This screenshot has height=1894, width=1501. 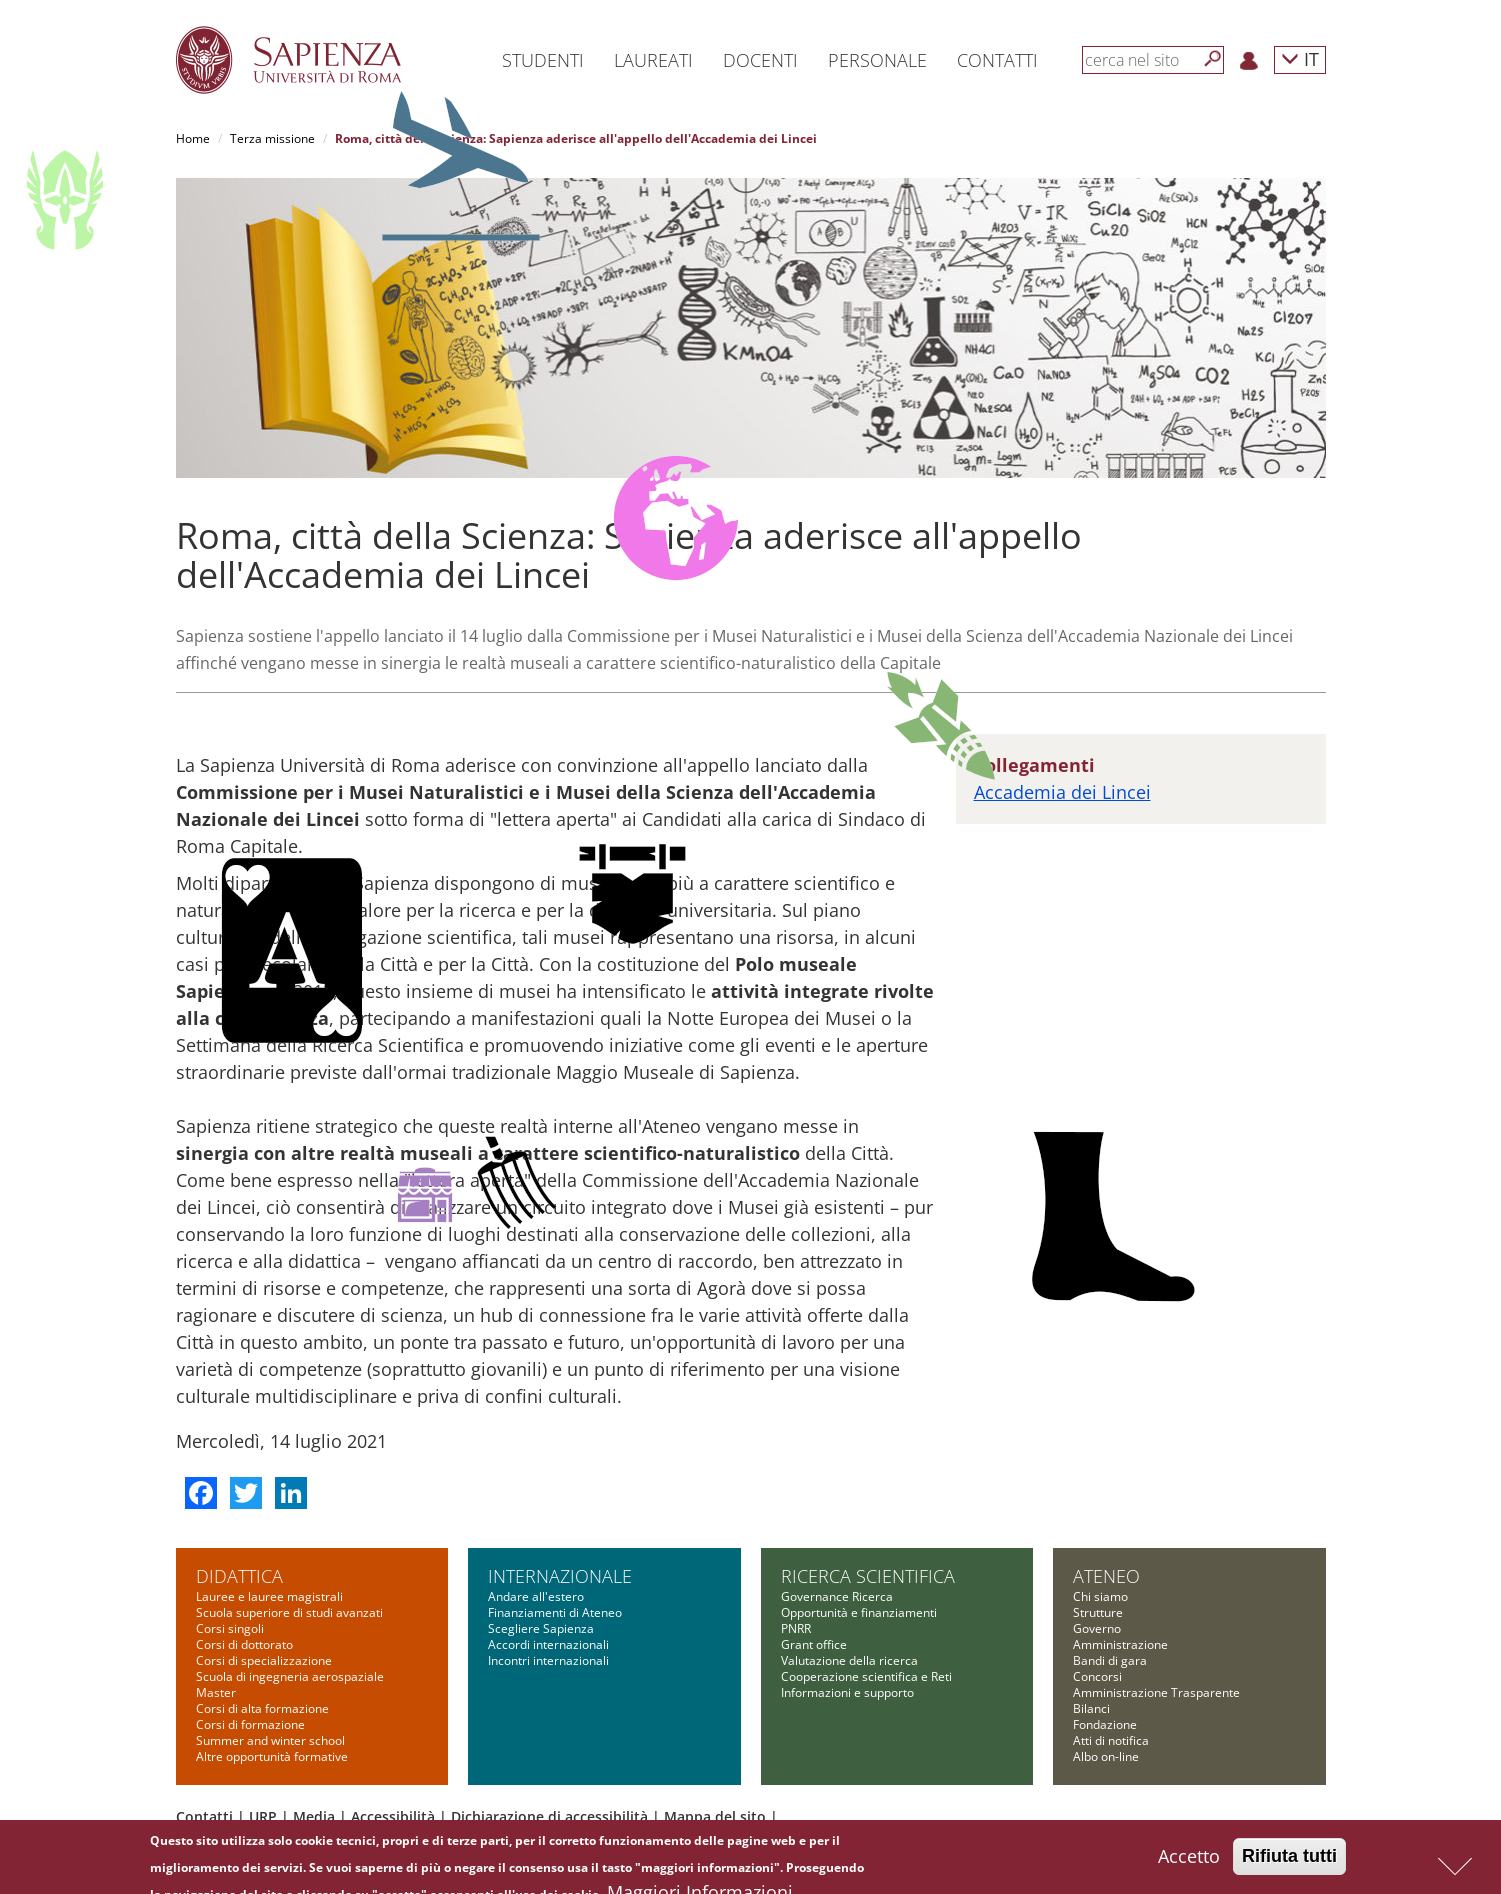 I want to click on launch or deploy an application, so click(x=941, y=724).